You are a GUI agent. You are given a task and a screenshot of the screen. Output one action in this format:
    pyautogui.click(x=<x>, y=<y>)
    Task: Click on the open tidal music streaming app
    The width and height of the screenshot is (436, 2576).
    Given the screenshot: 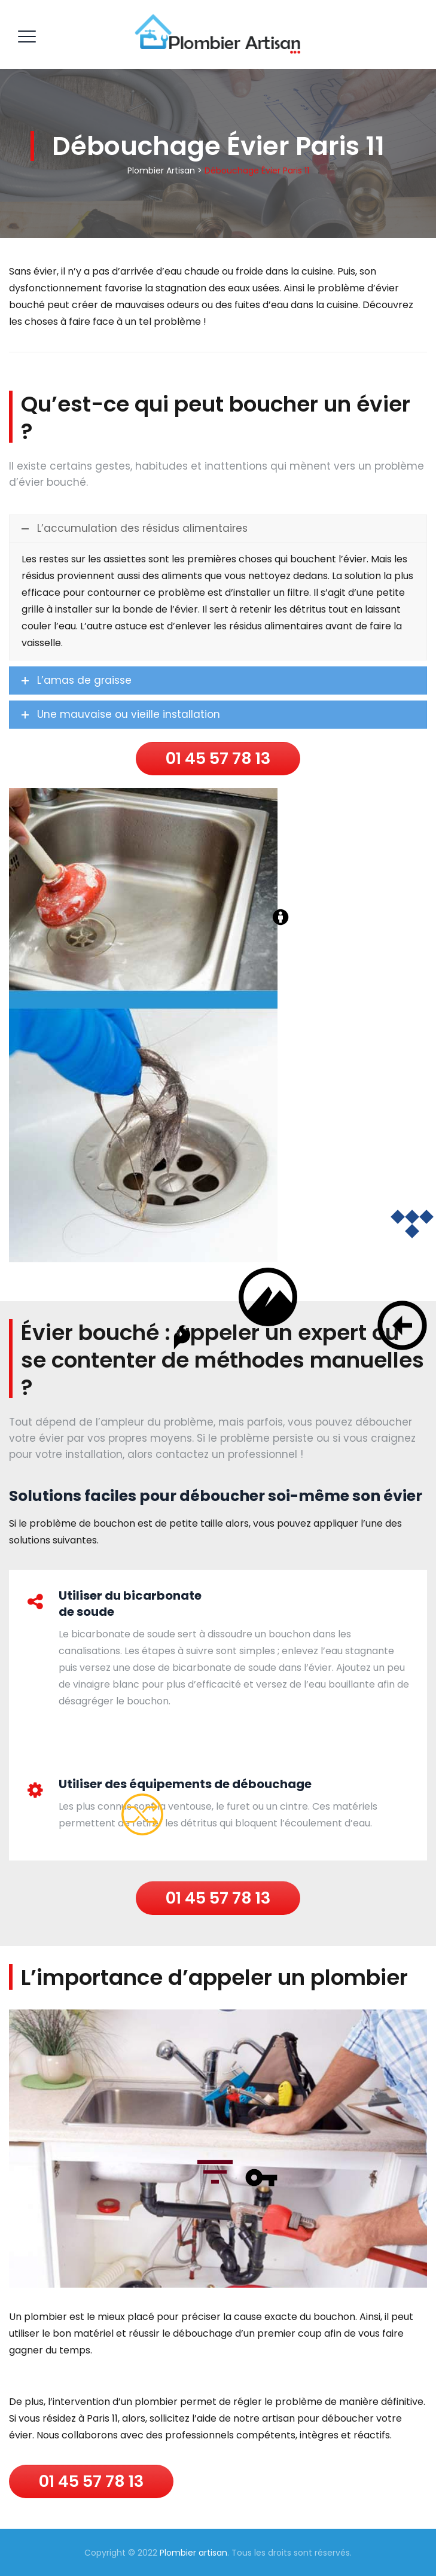 What is the action you would take?
    pyautogui.click(x=412, y=1224)
    